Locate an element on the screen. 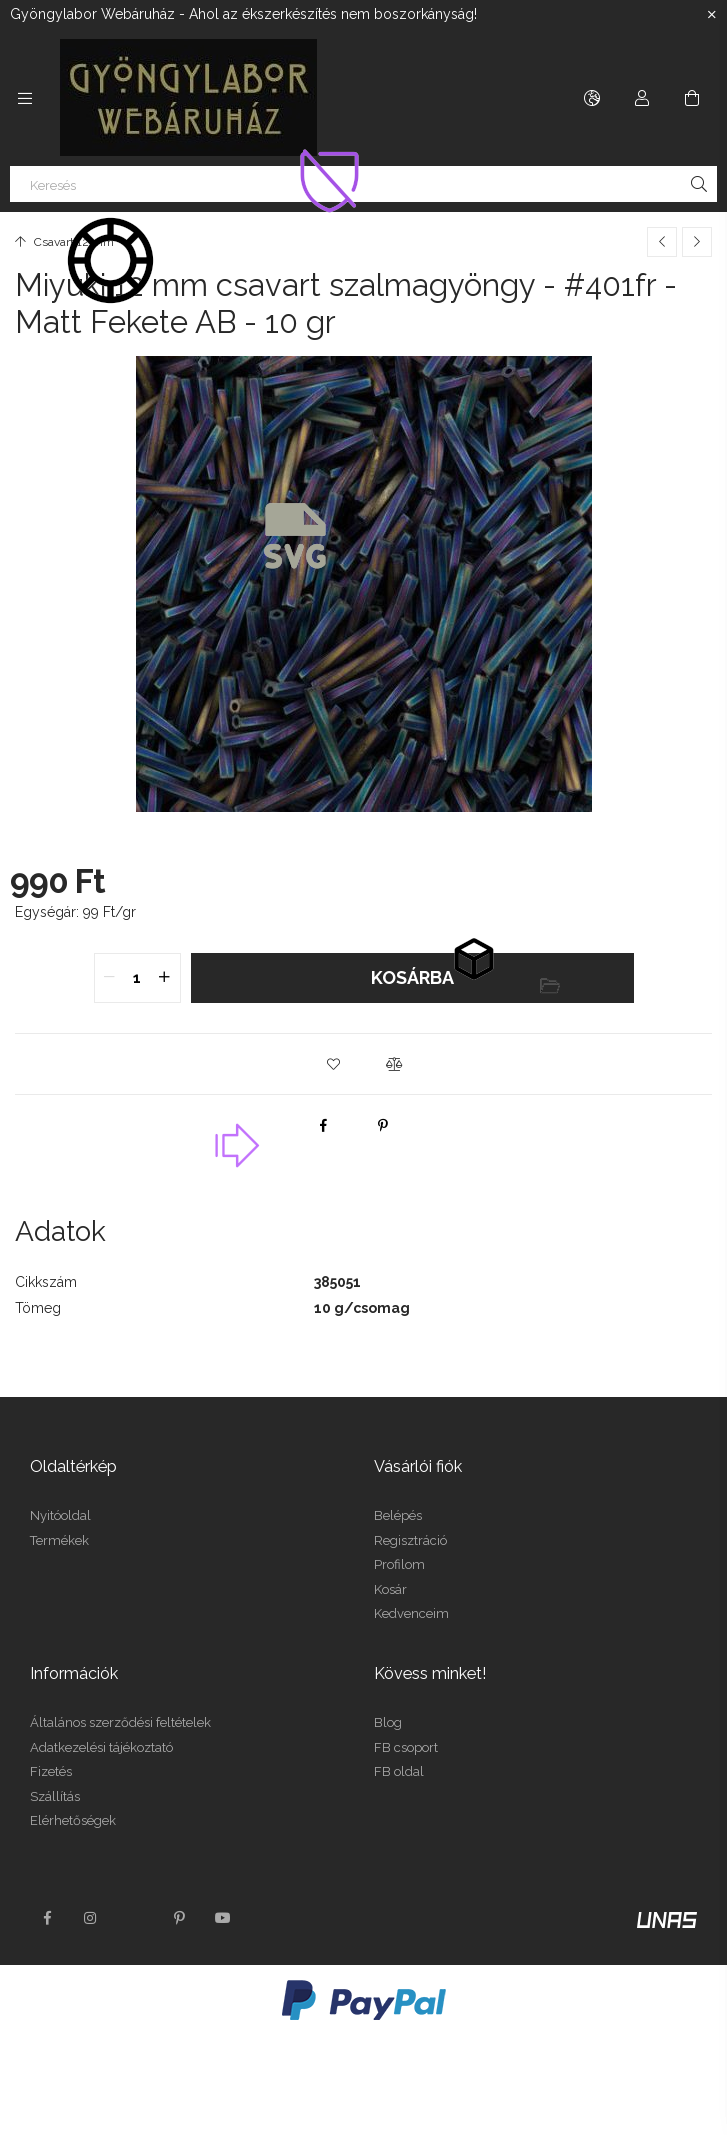  view 3D model or object is located at coordinates (474, 959).